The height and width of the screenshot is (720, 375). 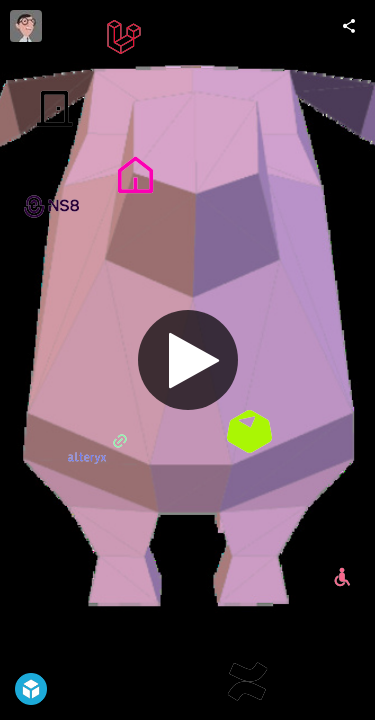 I want to click on indicates wheelchair accessibility, so click(x=342, y=577).